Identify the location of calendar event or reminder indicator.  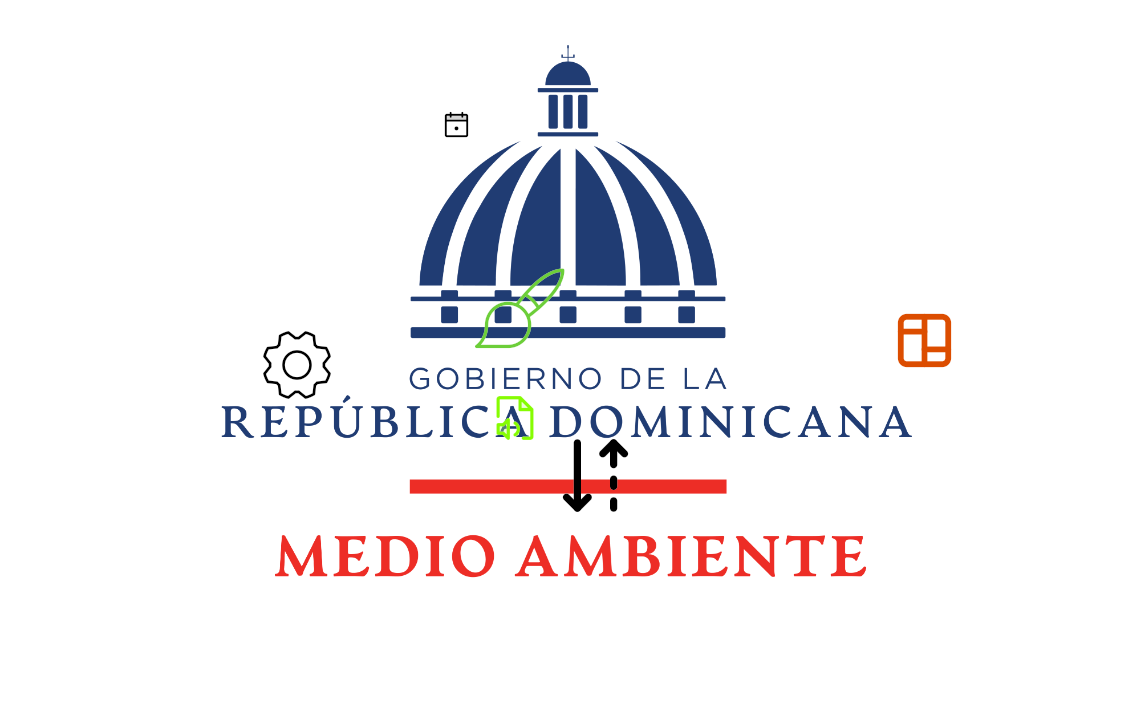
(456, 125).